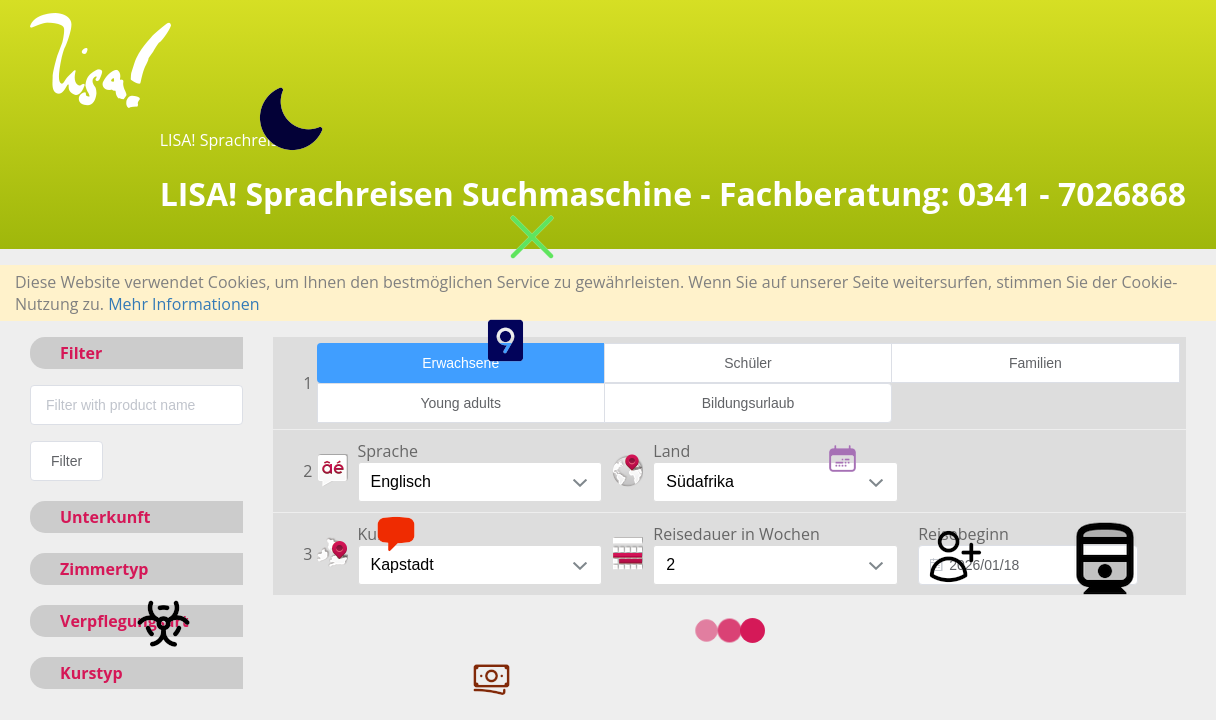 The width and height of the screenshot is (1216, 720). What do you see at coordinates (1105, 562) in the screenshot?
I see `get directions to a railway or train station` at bounding box center [1105, 562].